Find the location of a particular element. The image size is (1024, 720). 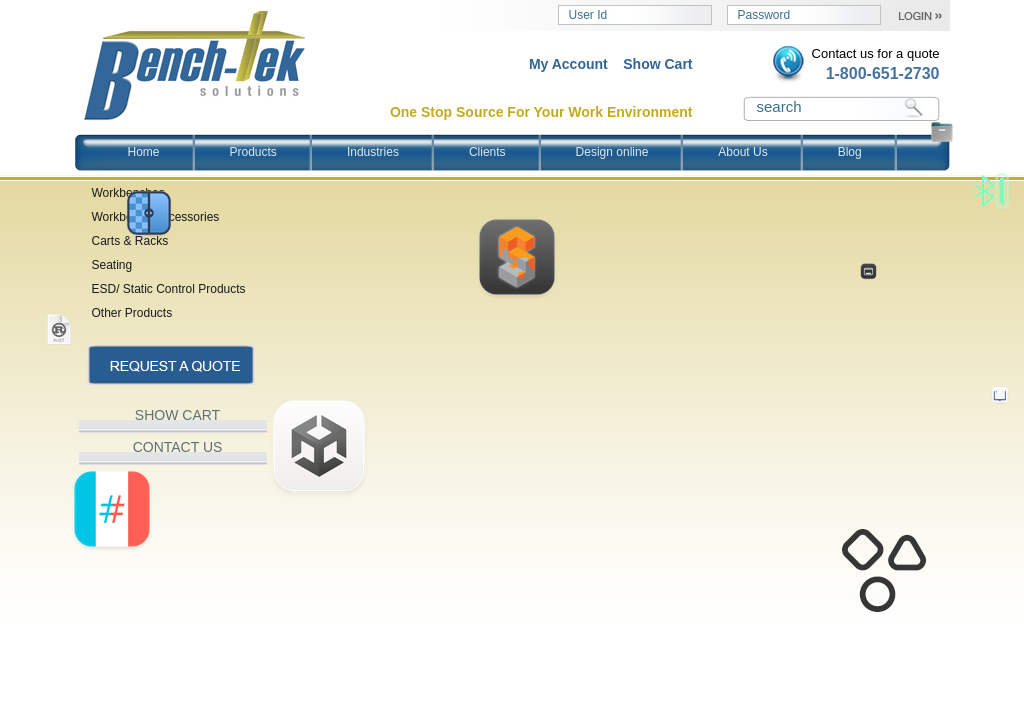

open unity hub application is located at coordinates (319, 446).